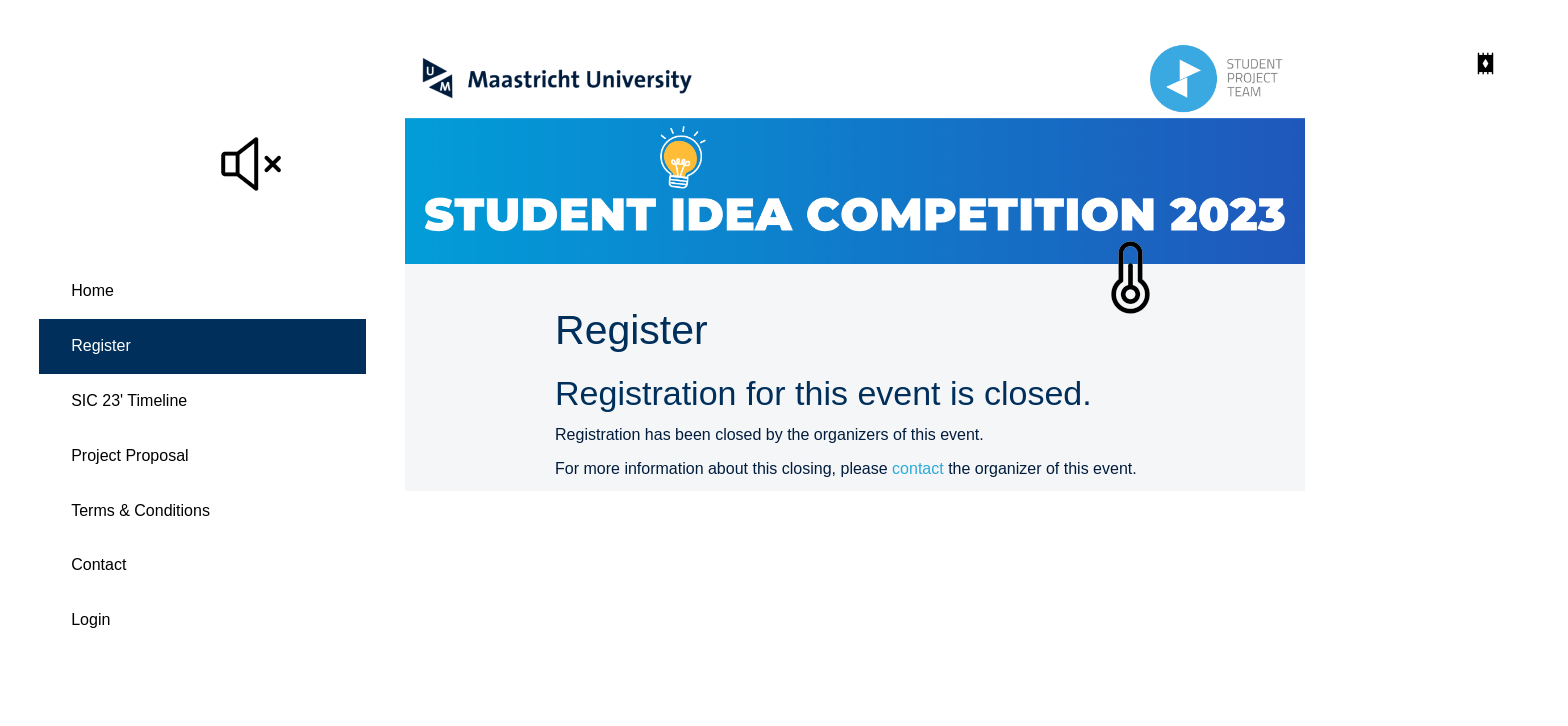  I want to click on view or manage rug products in a home decor app, so click(1485, 63).